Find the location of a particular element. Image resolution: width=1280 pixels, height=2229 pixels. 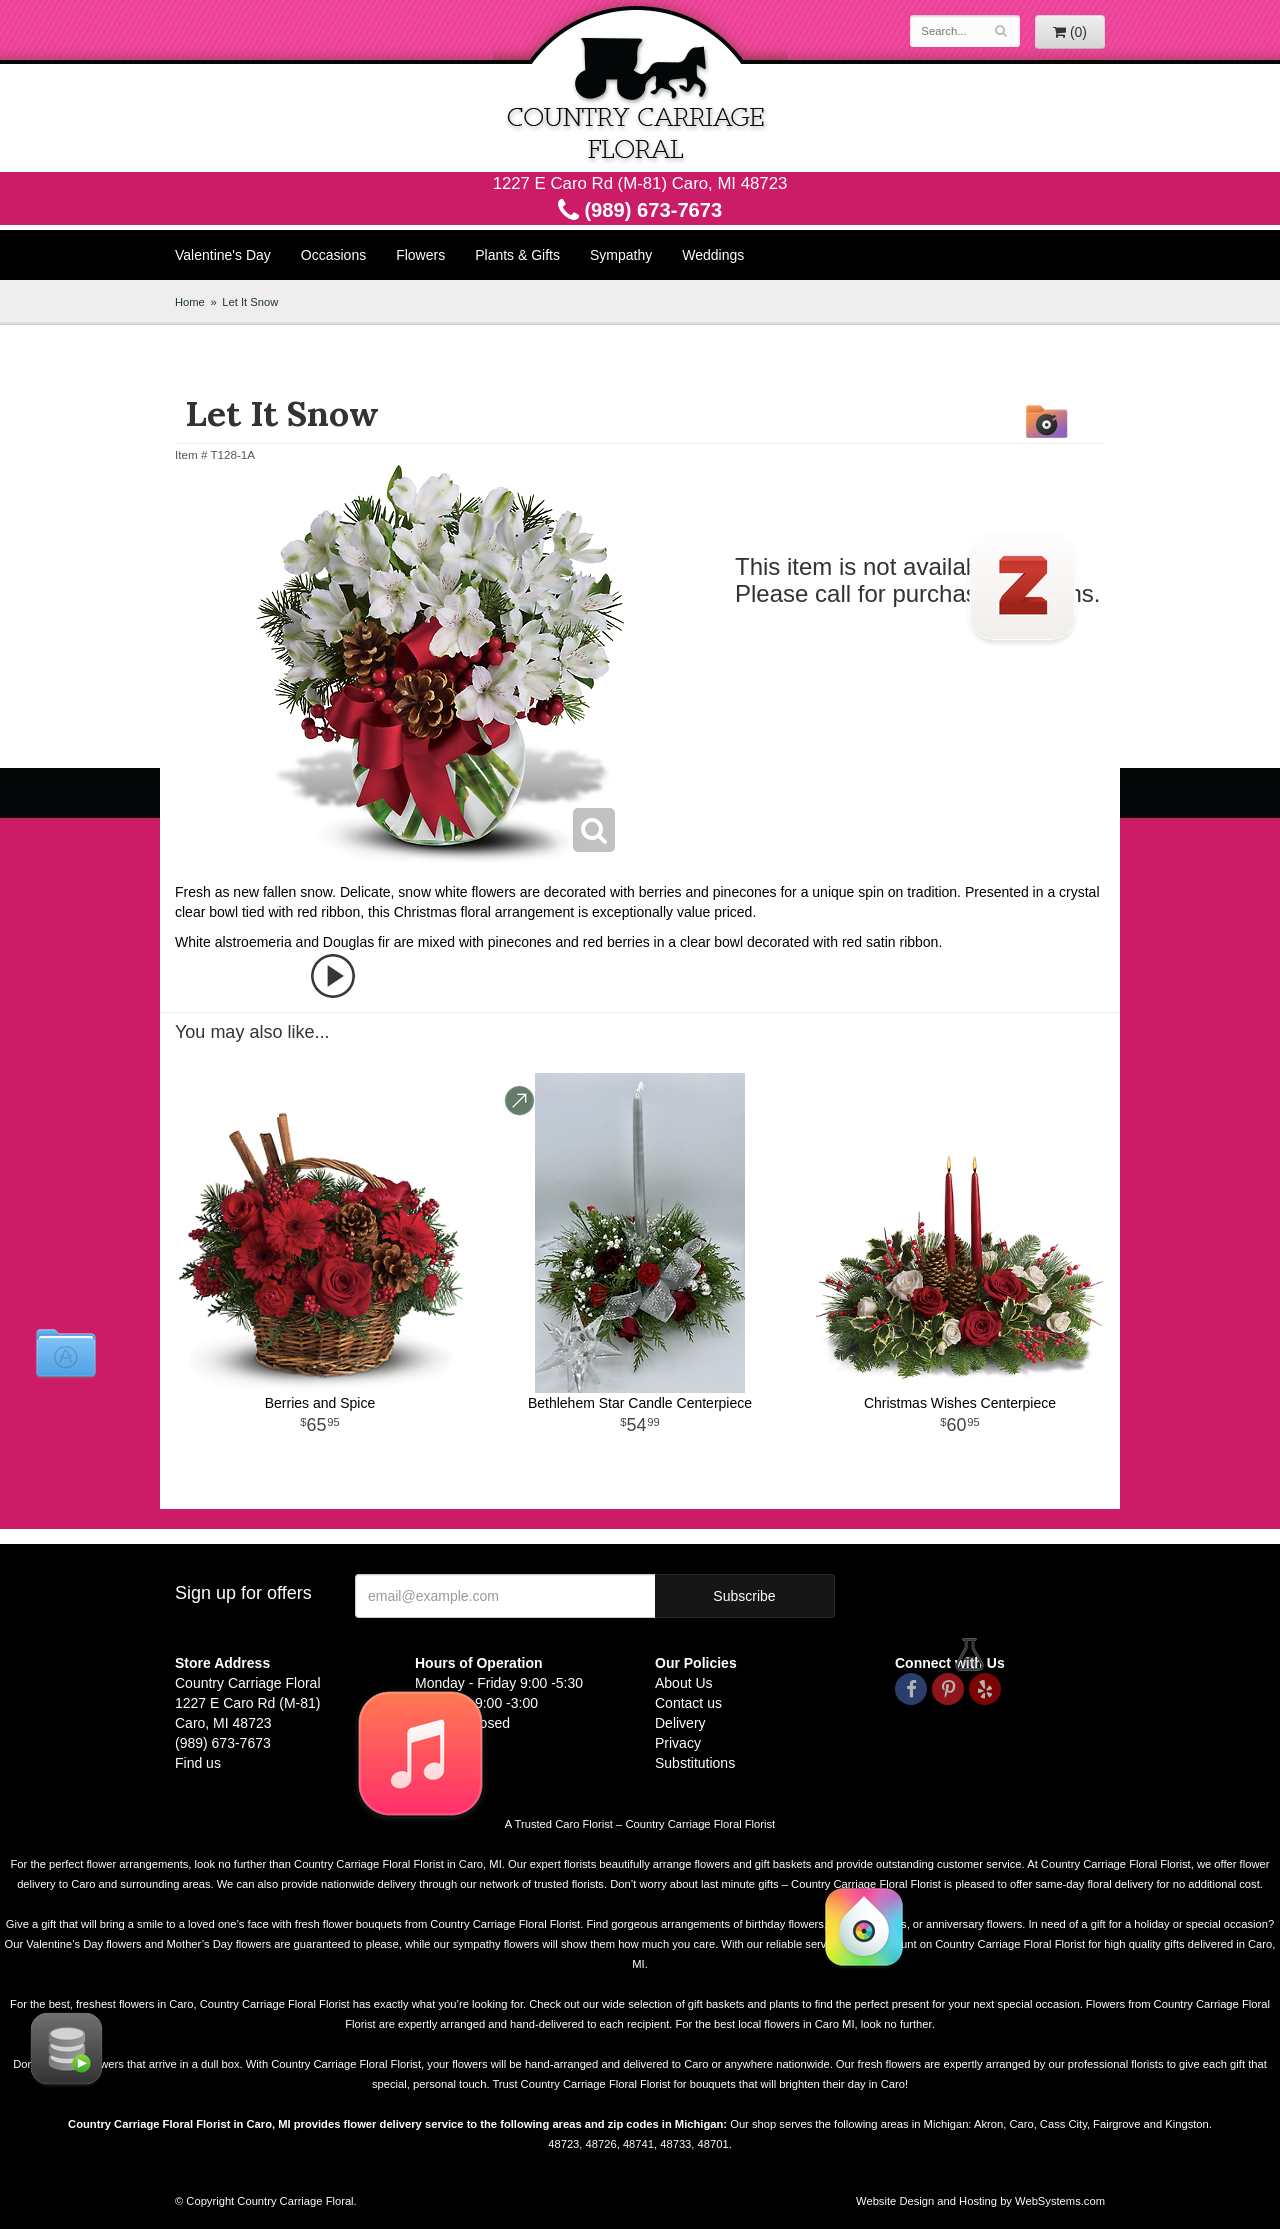

open your music folder is located at coordinates (1046, 422).